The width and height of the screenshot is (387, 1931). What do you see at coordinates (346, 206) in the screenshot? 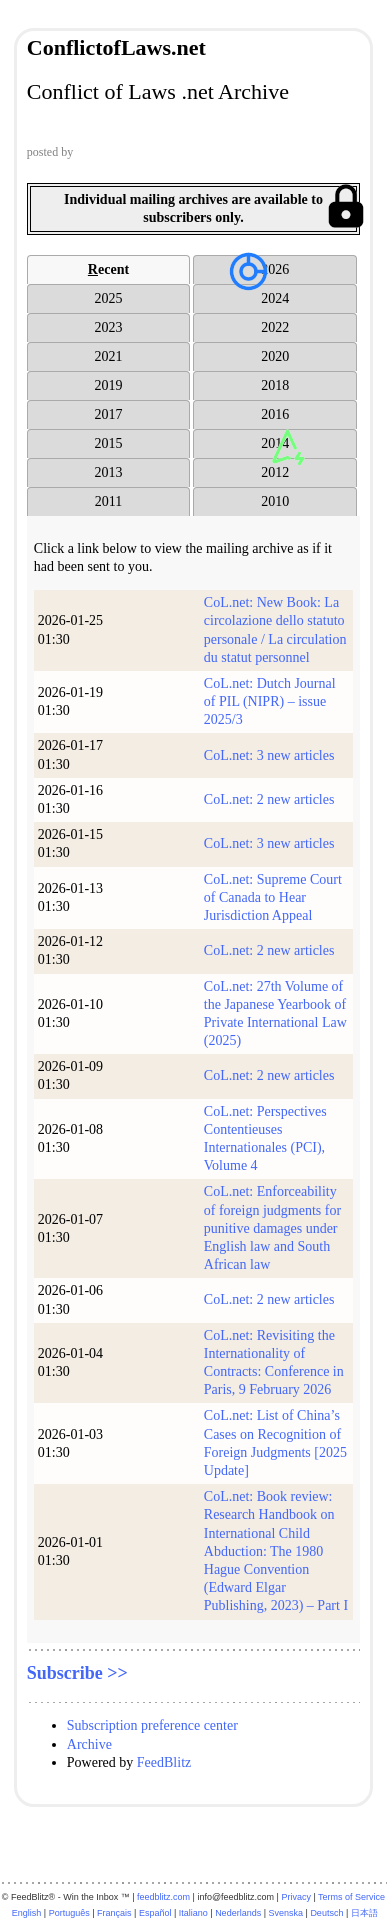
I see `indicates a locked or secured item` at bounding box center [346, 206].